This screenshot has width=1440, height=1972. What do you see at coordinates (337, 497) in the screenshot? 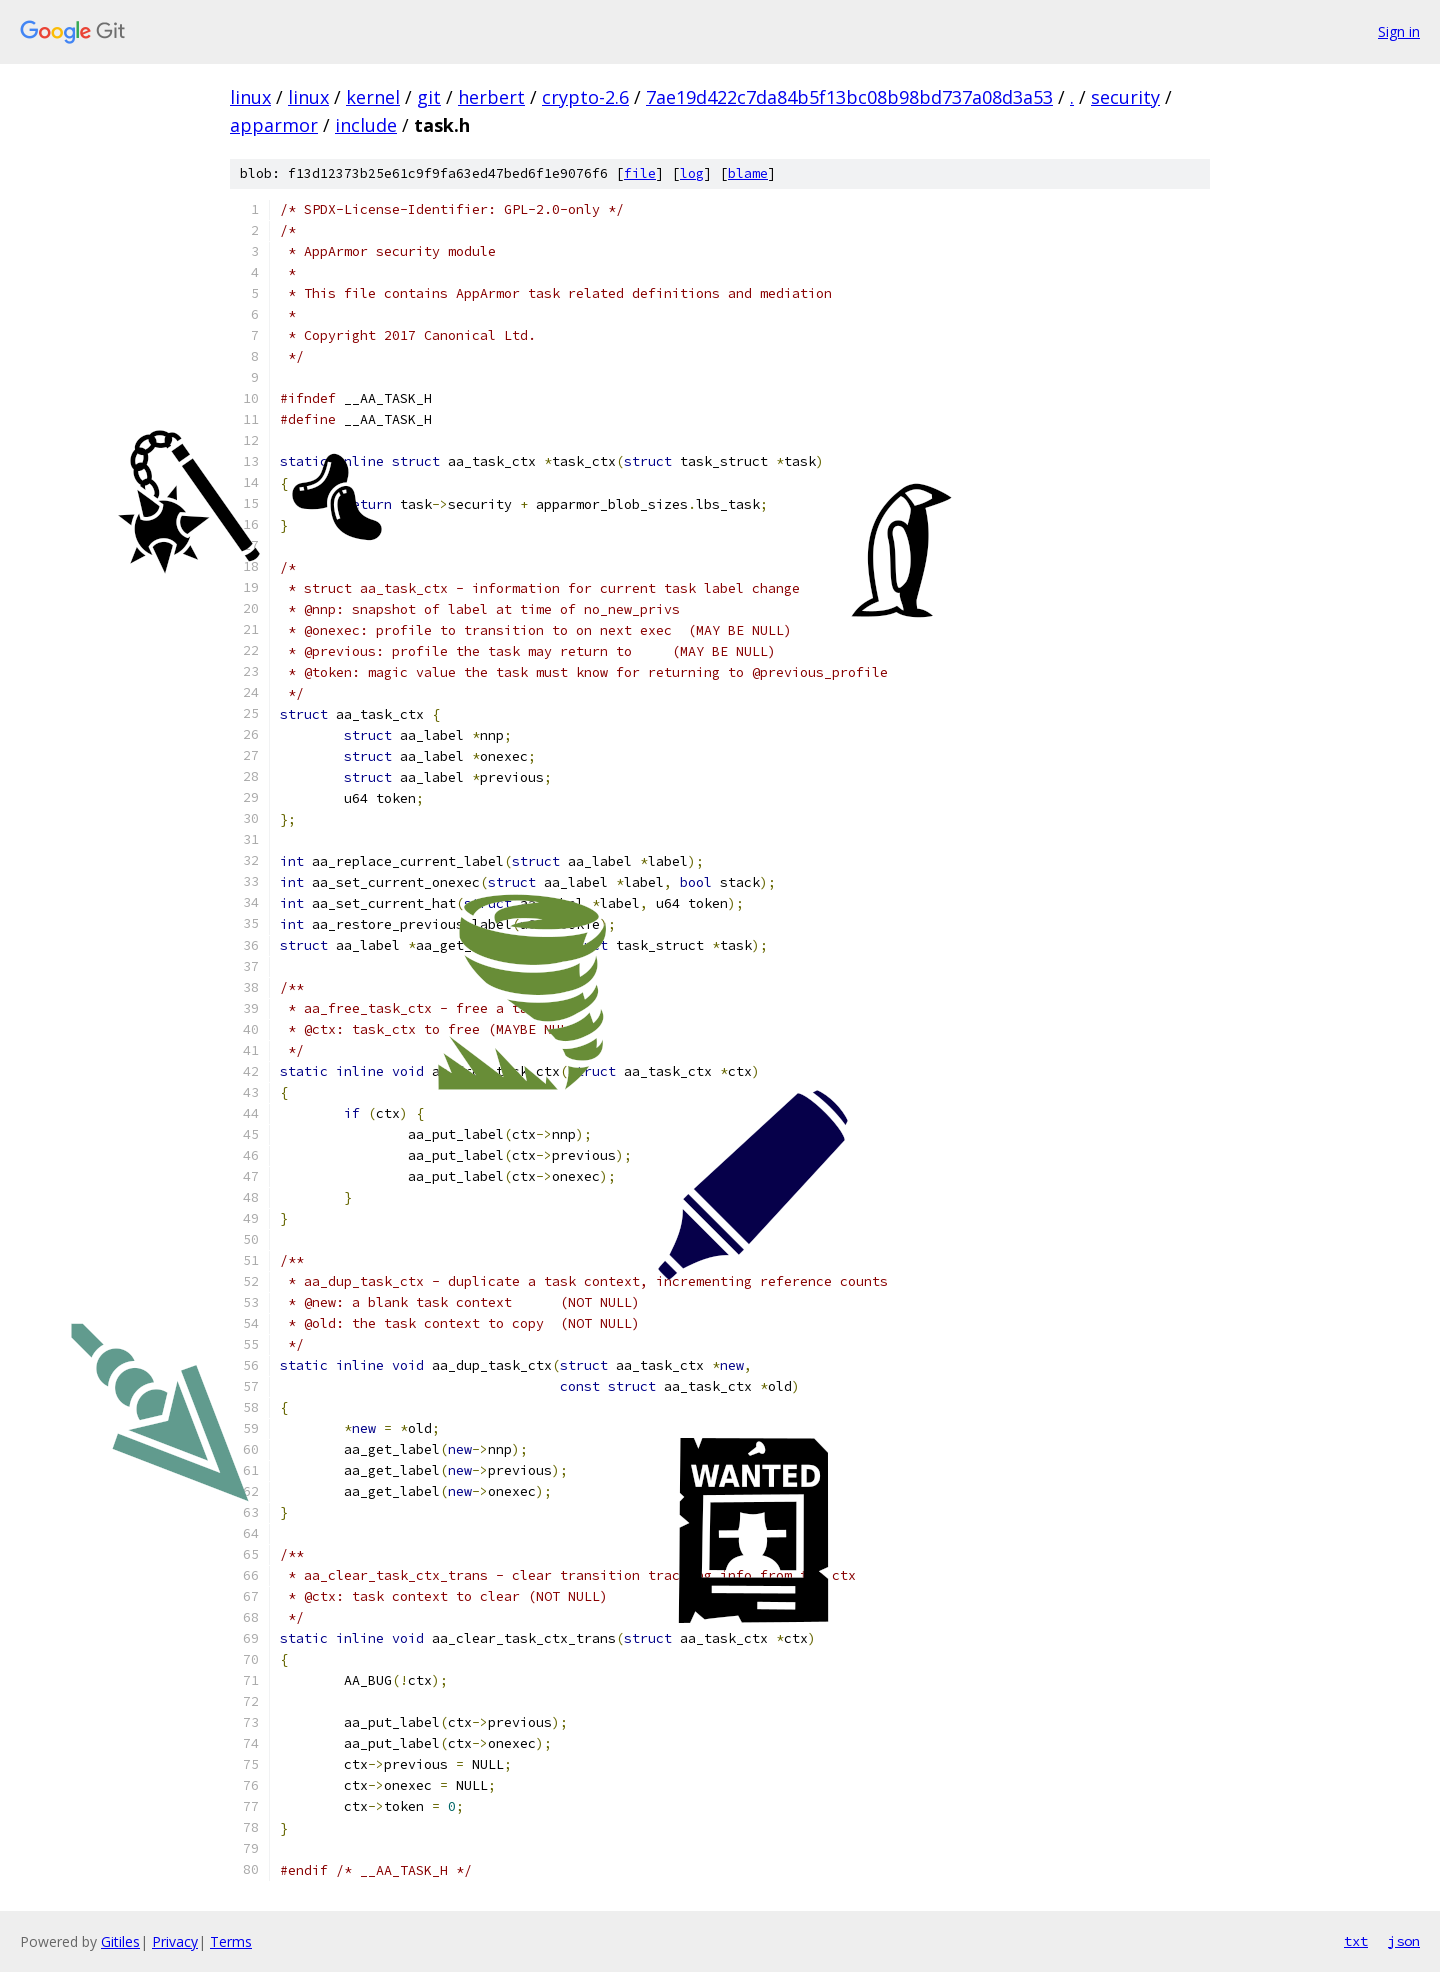
I see `access candy or sweet-themed items` at bounding box center [337, 497].